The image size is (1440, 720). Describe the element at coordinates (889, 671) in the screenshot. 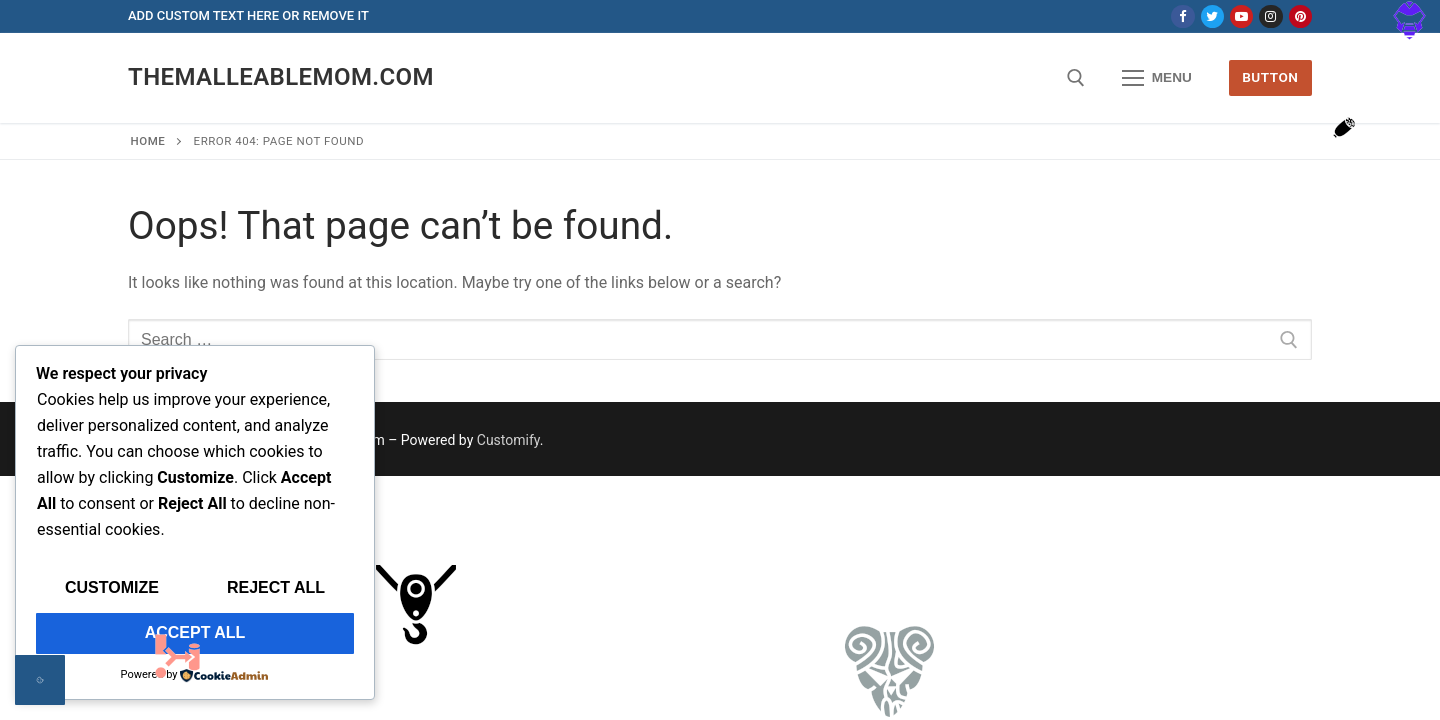

I see `select a guitar pick or musical accessory` at that location.